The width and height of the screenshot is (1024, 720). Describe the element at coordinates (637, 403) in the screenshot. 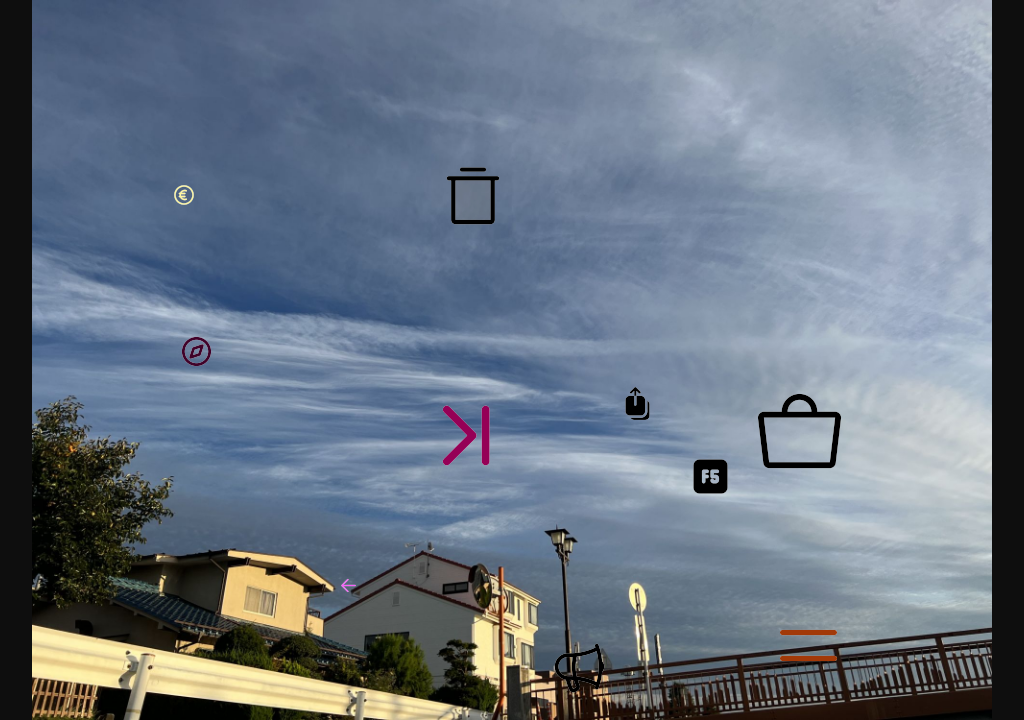

I see `share or export multiple items` at that location.